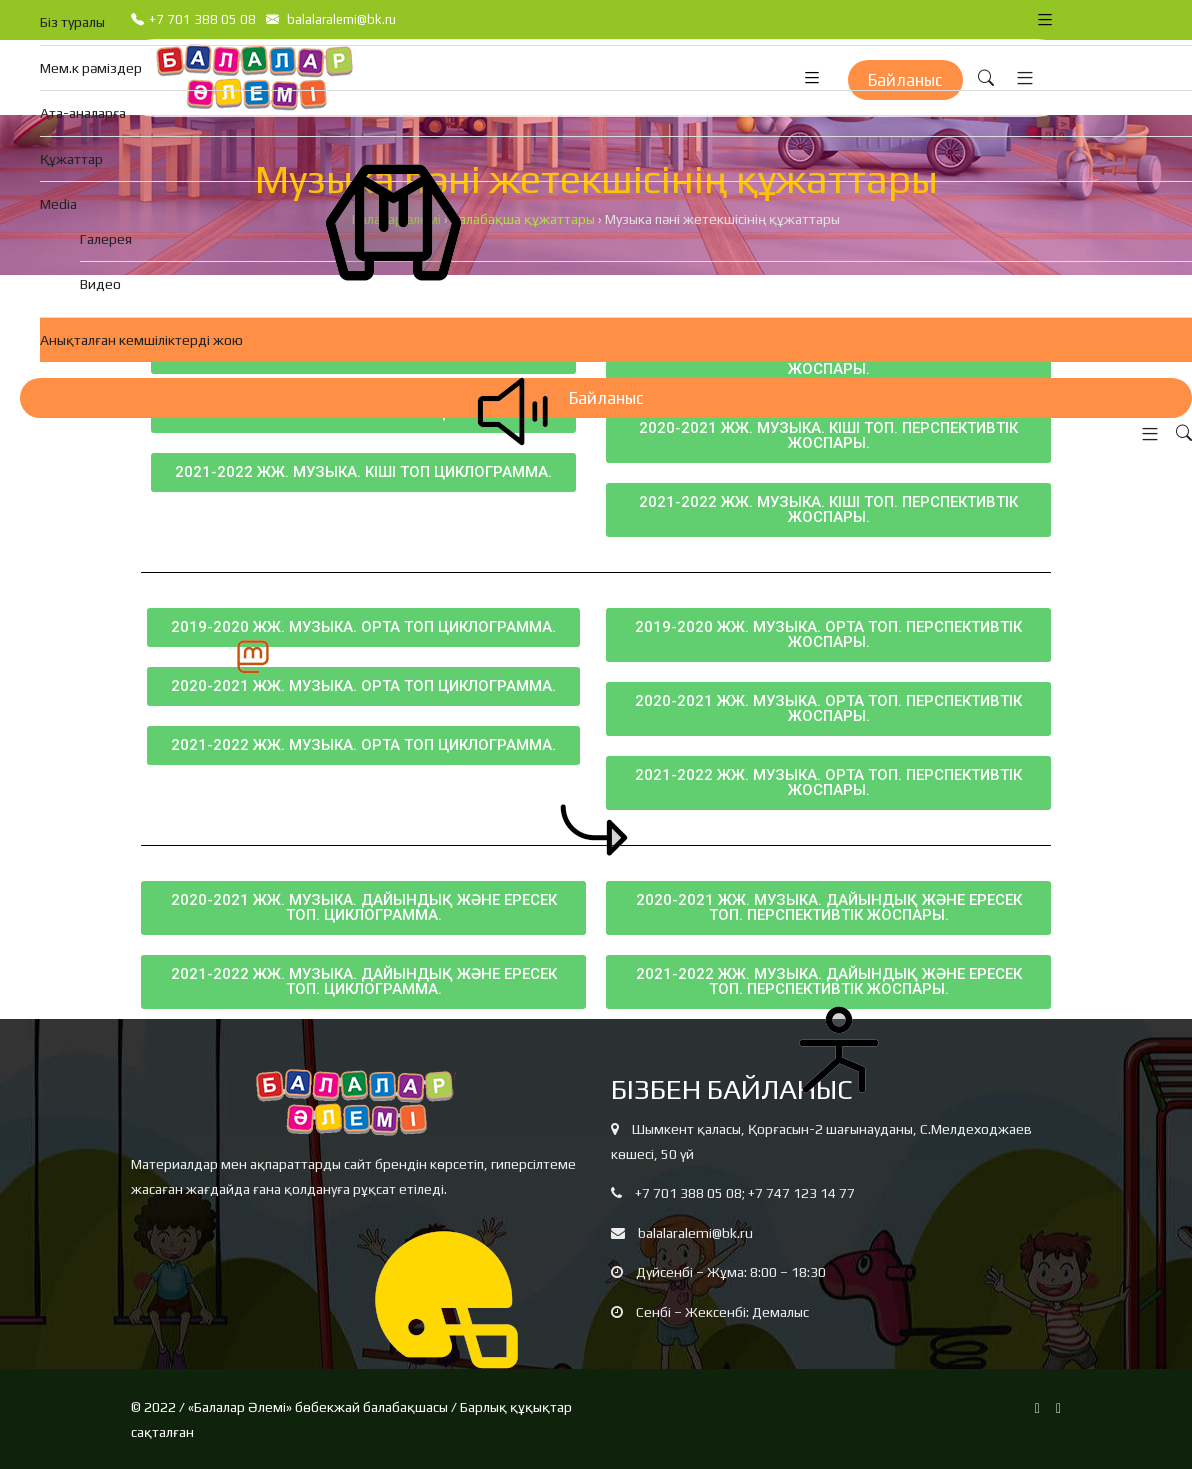  Describe the element at coordinates (393, 222) in the screenshot. I see `browse clothing or apparel items` at that location.